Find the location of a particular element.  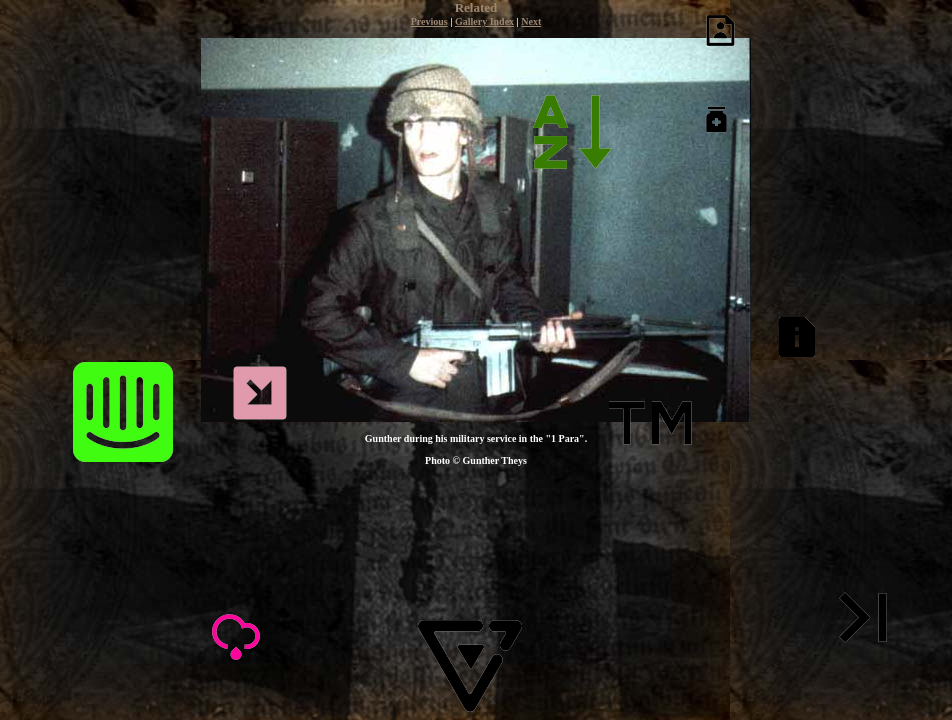

navigate to AntV data visualization library is located at coordinates (470, 666).